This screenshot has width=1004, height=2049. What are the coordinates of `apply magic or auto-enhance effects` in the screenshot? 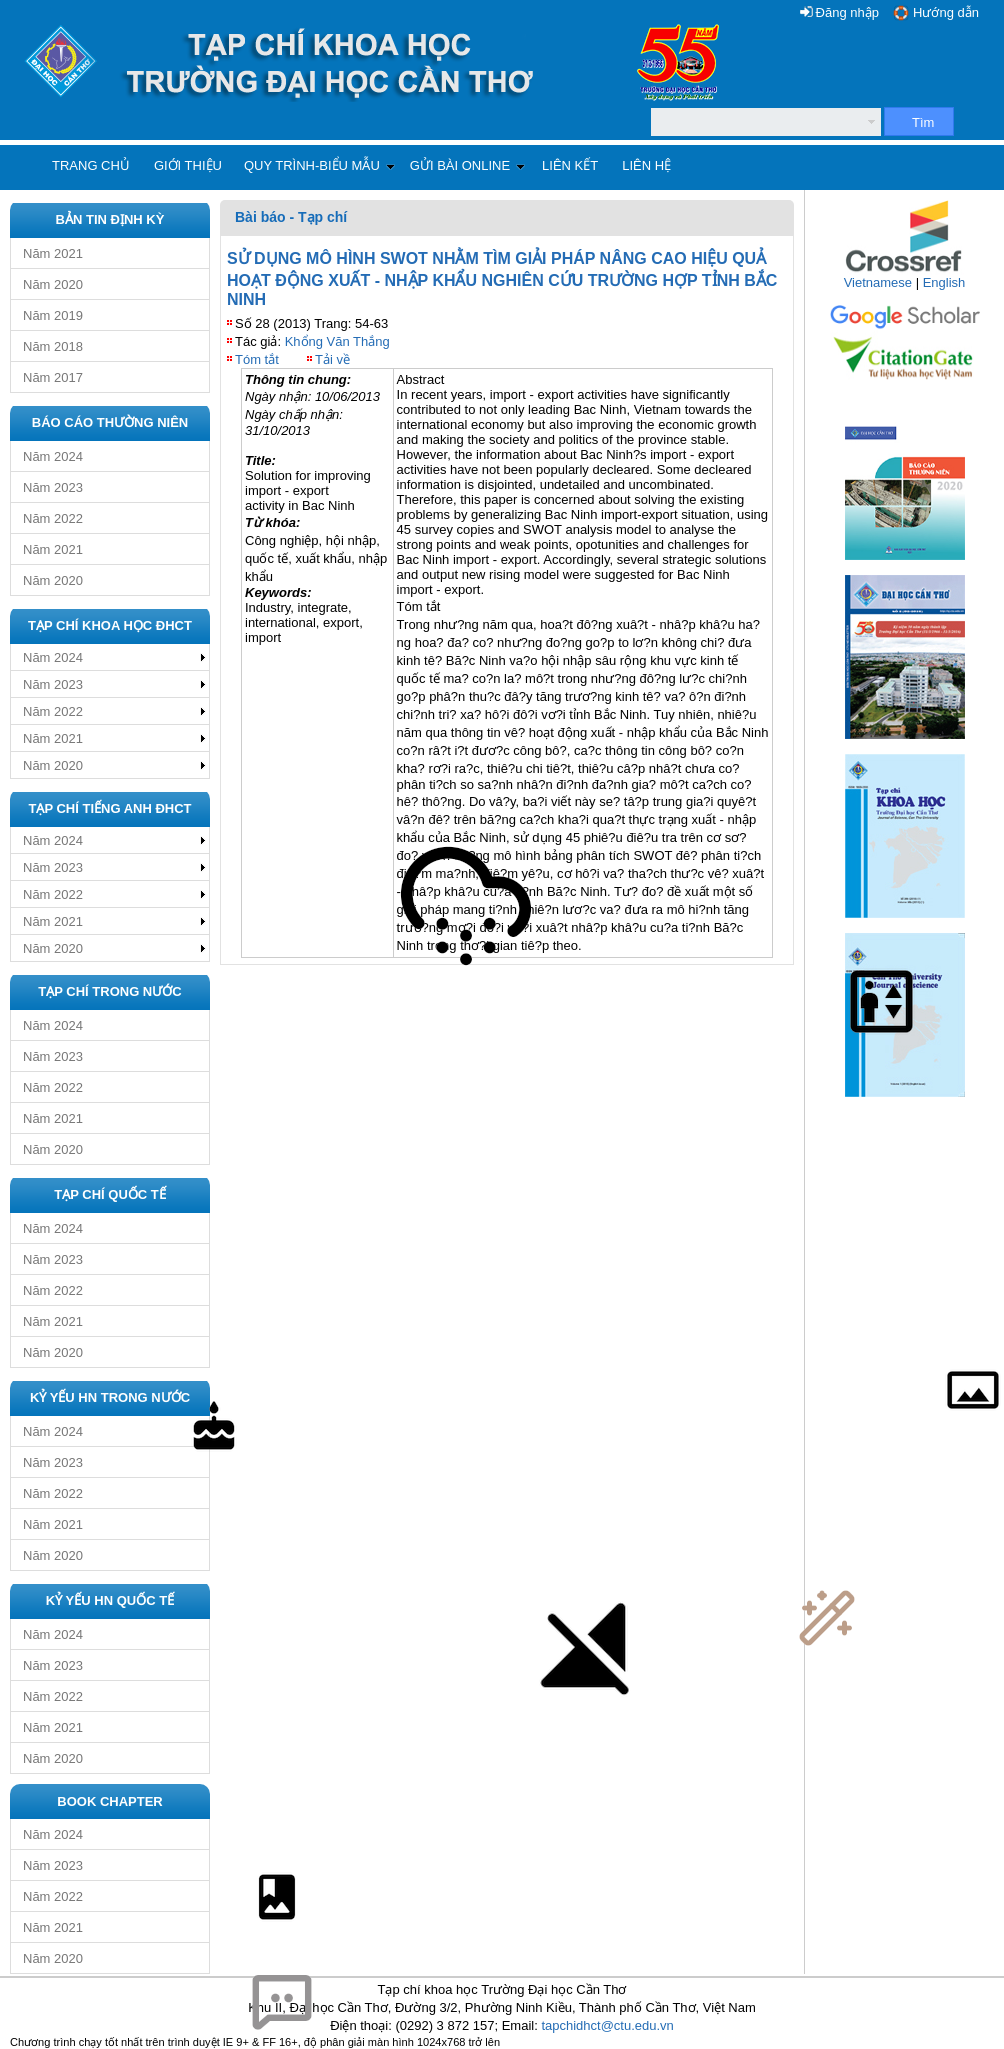 It's located at (827, 1618).